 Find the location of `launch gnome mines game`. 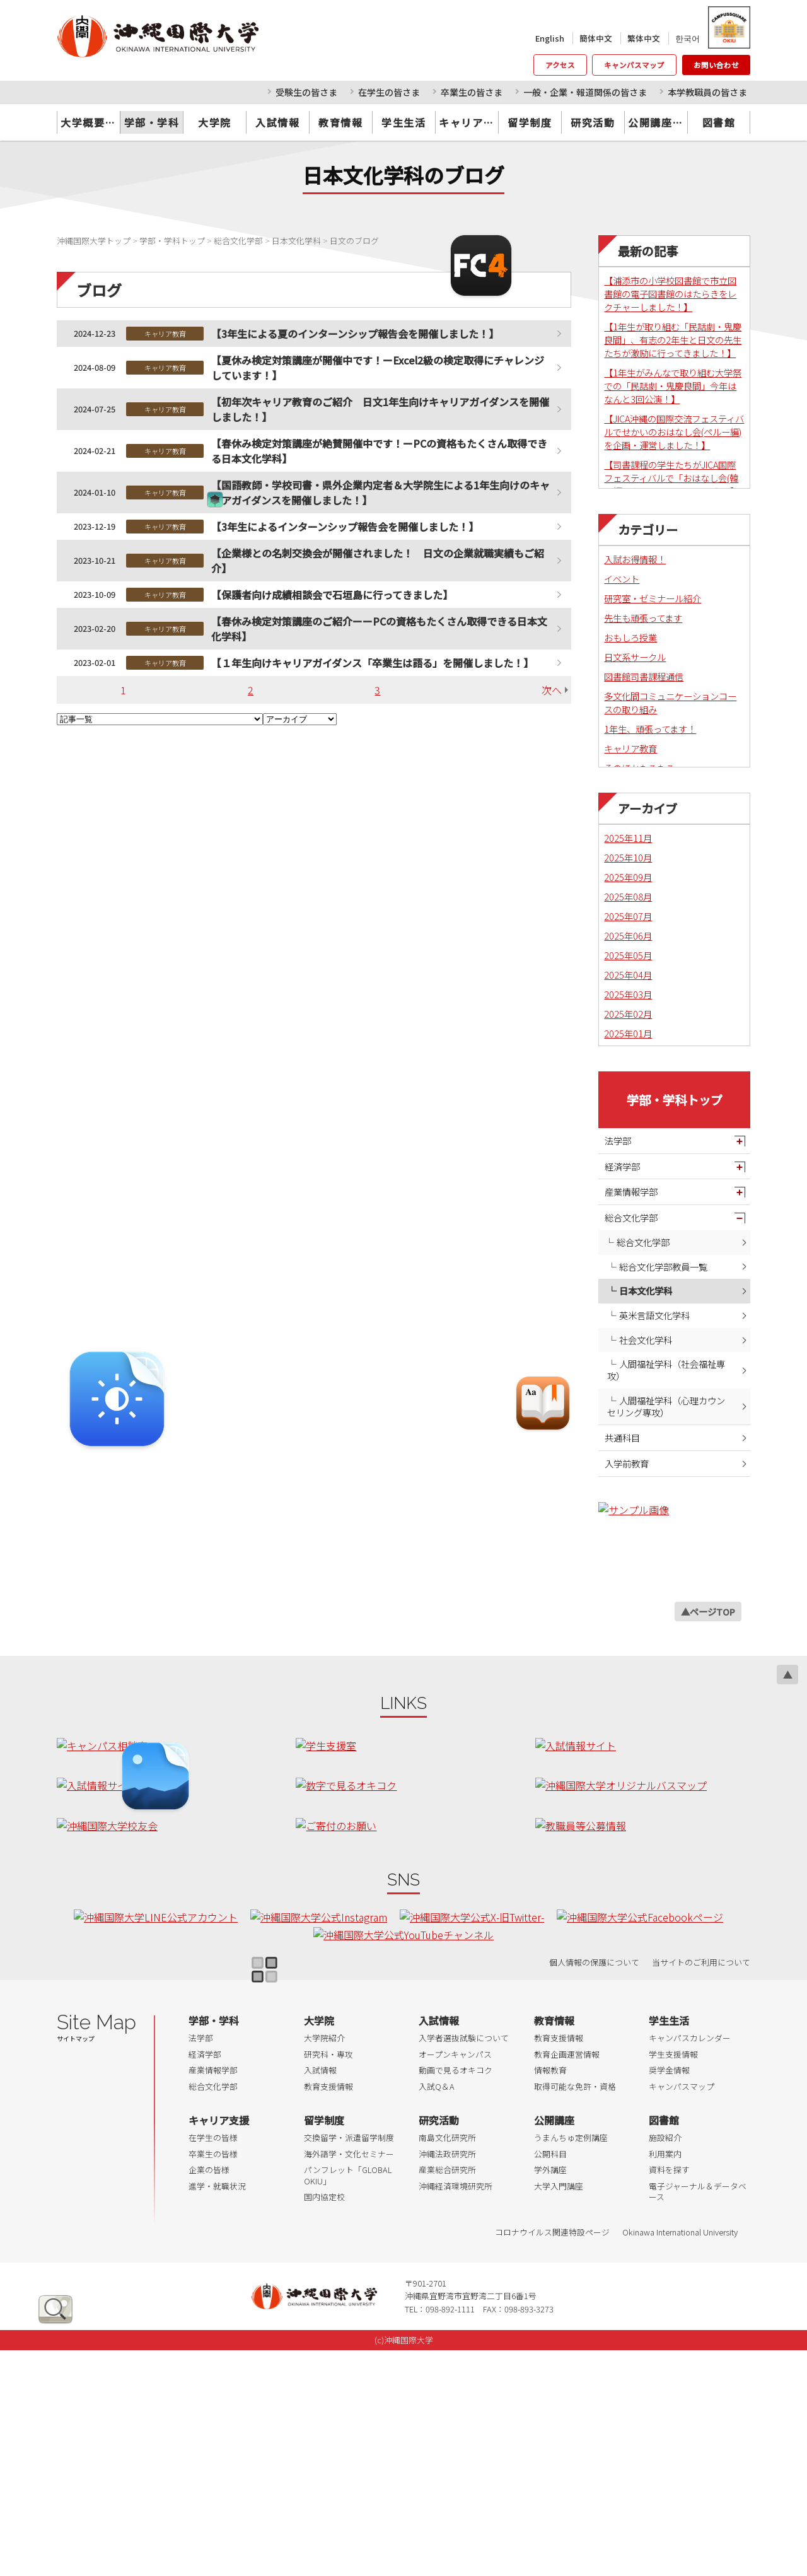

launch gnome mines game is located at coordinates (215, 499).